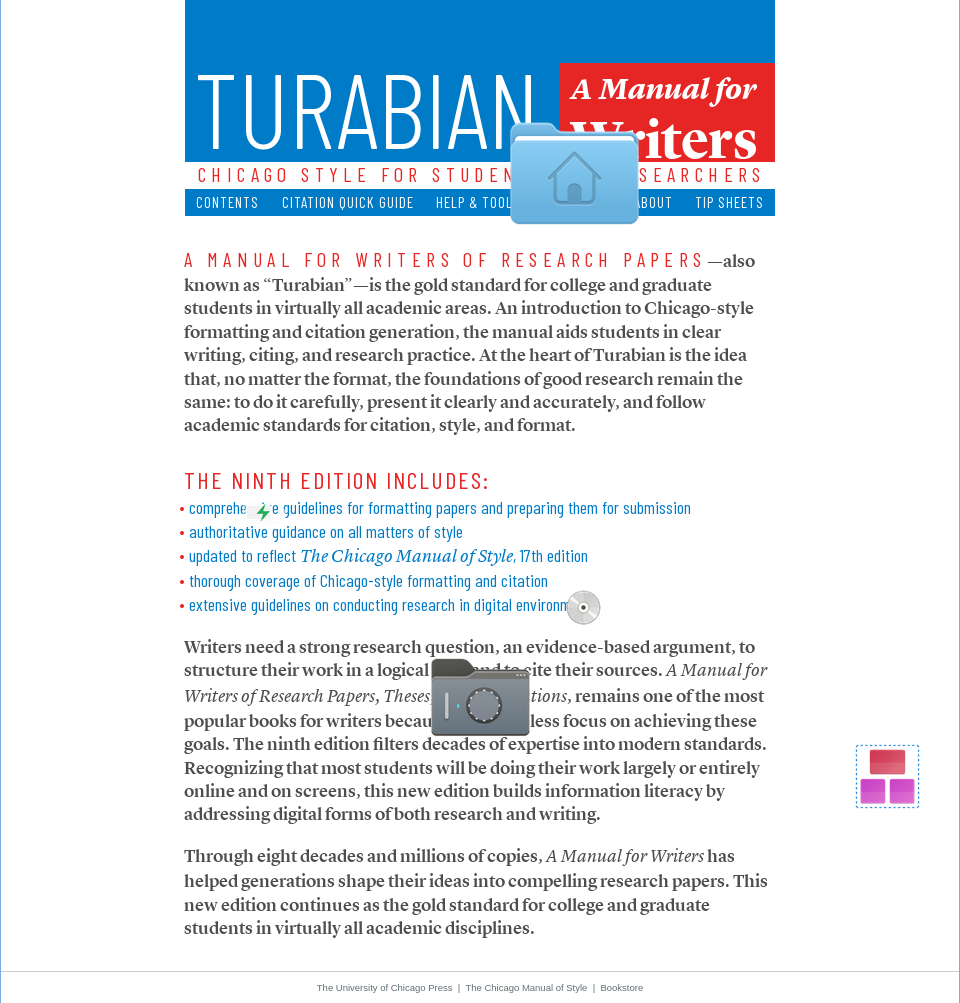  I want to click on select all items in the current view, so click(887, 776).